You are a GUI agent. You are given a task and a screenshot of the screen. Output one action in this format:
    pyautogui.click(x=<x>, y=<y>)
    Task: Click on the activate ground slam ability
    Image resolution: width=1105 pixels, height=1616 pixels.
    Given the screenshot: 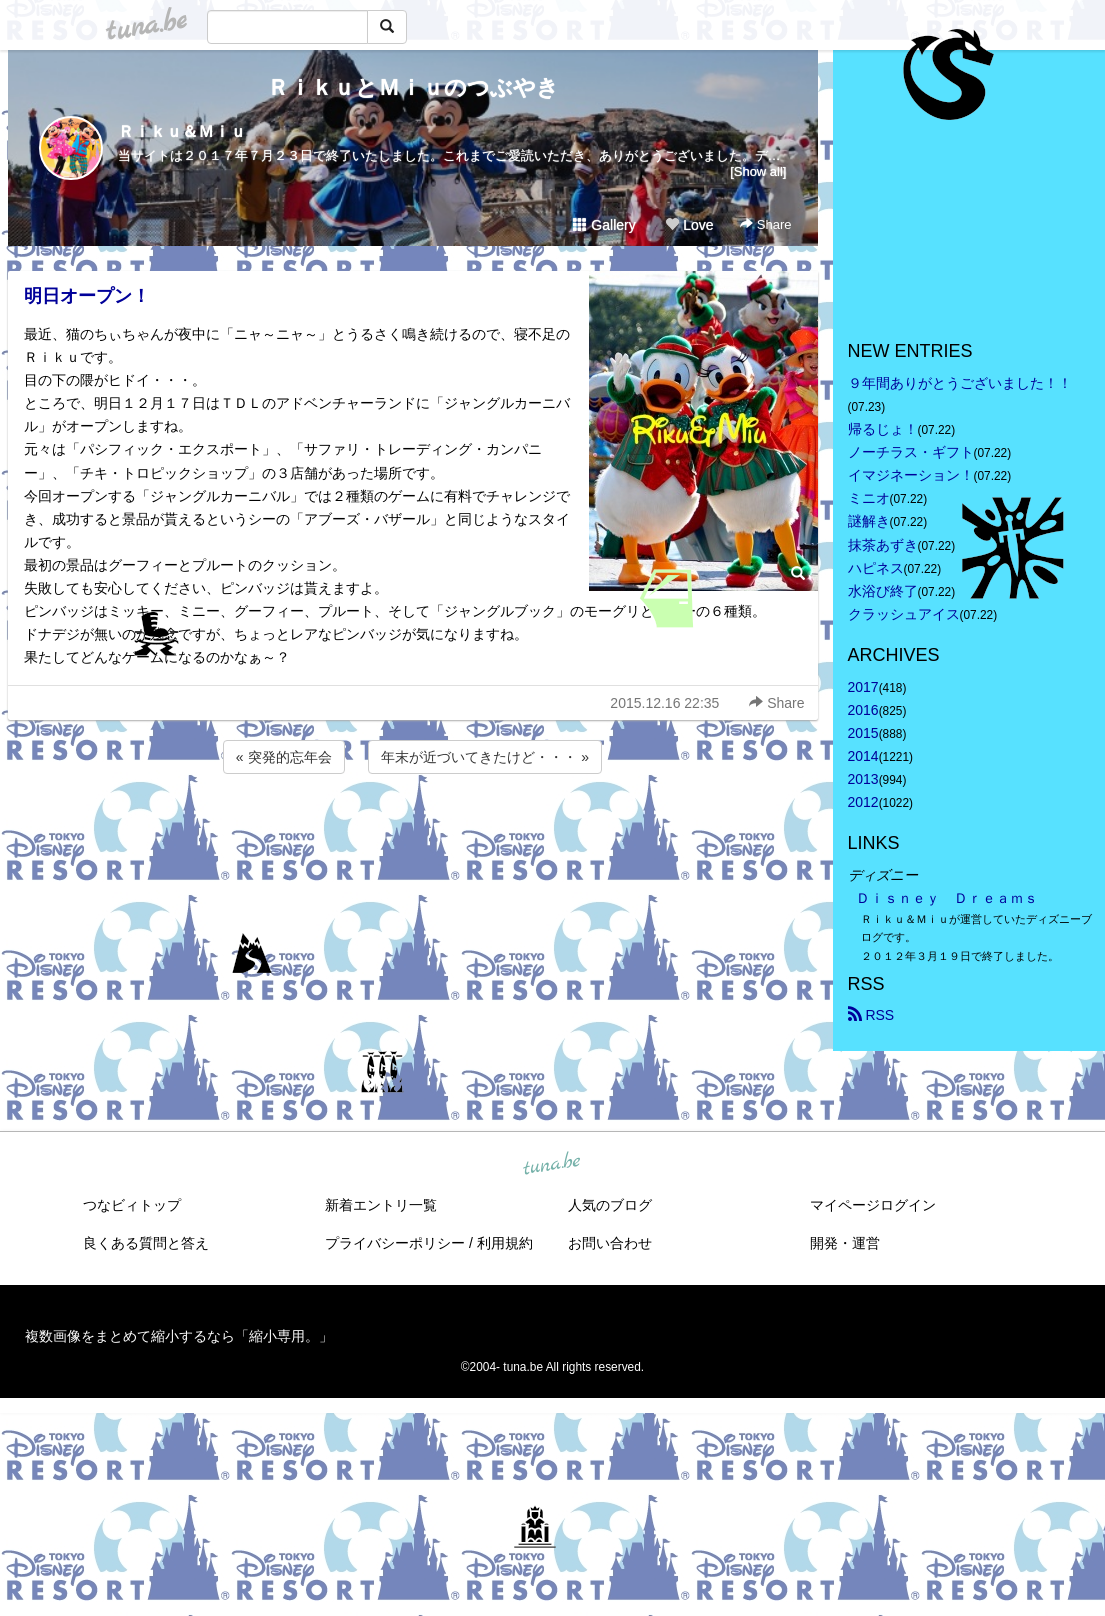 What is the action you would take?
    pyautogui.click(x=156, y=633)
    